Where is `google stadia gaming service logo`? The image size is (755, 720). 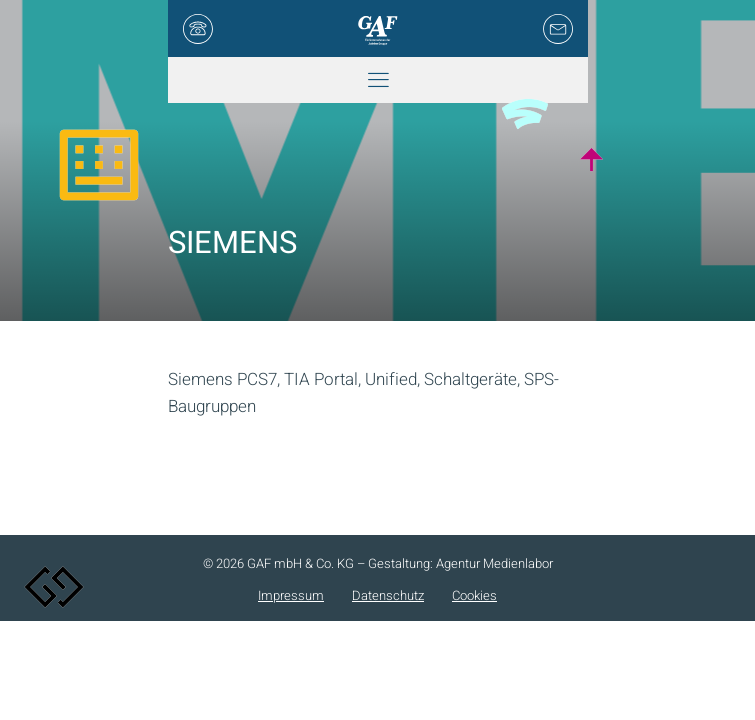
google stadia gaming service logo is located at coordinates (525, 114).